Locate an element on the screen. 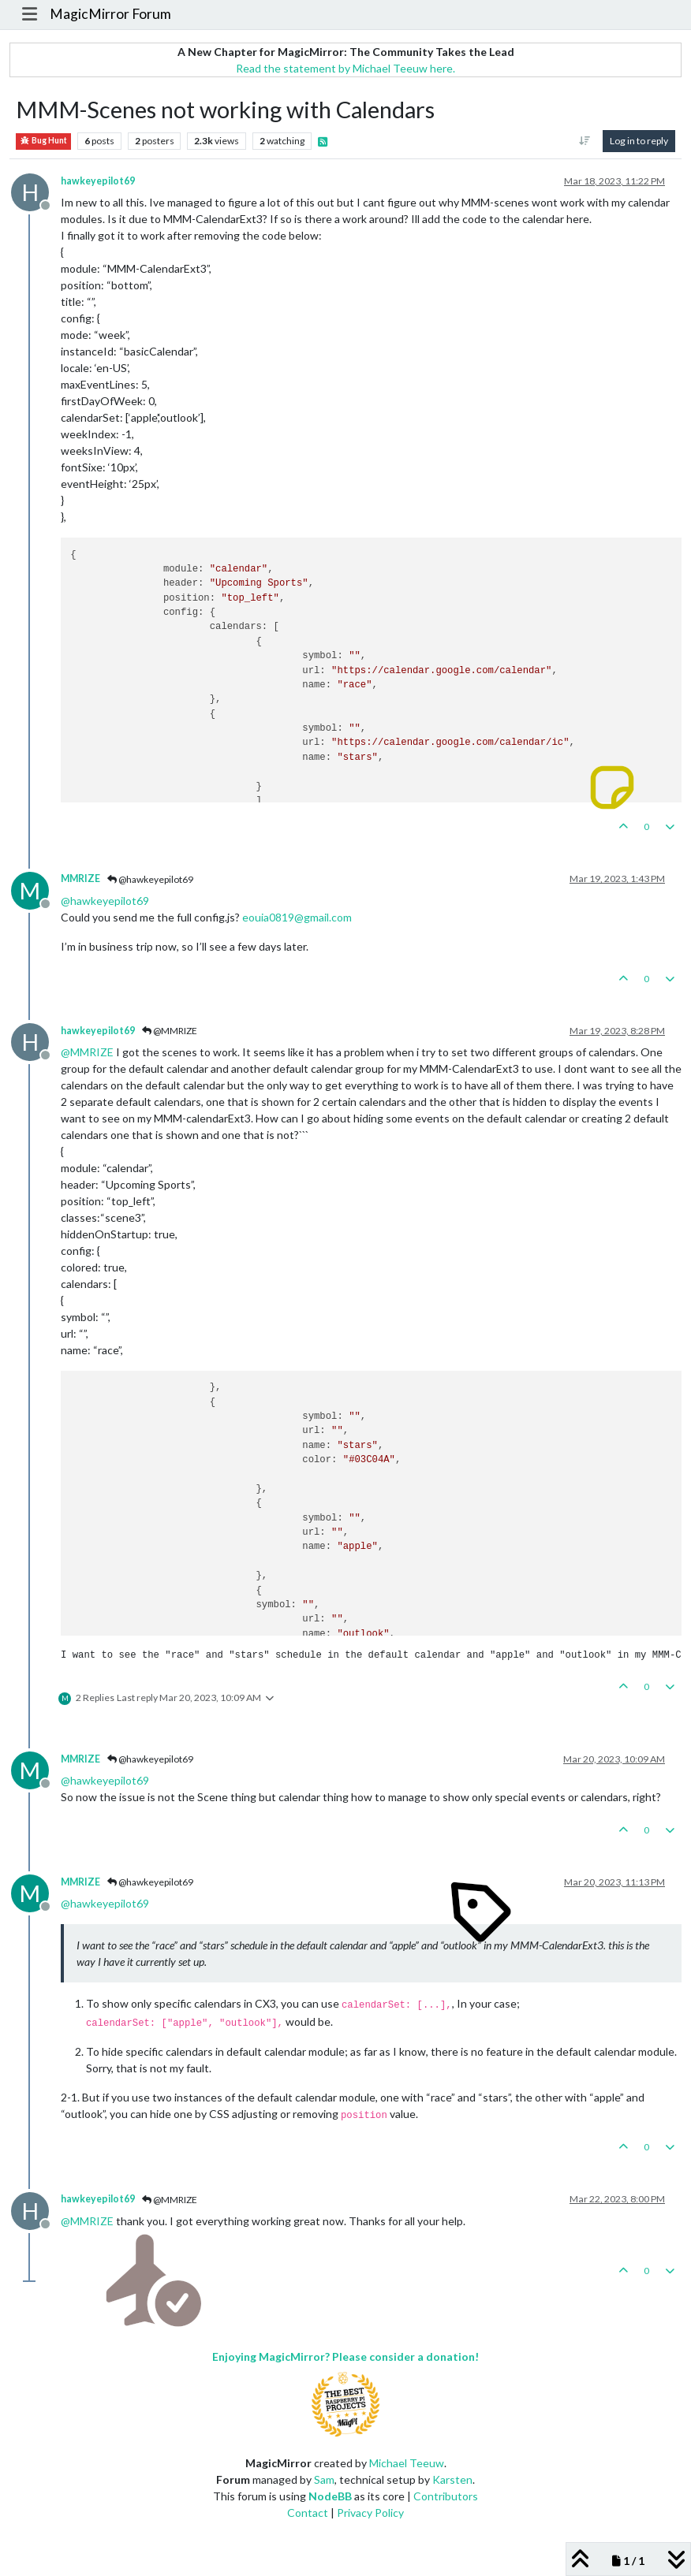  add a sticker to your message is located at coordinates (612, 787).